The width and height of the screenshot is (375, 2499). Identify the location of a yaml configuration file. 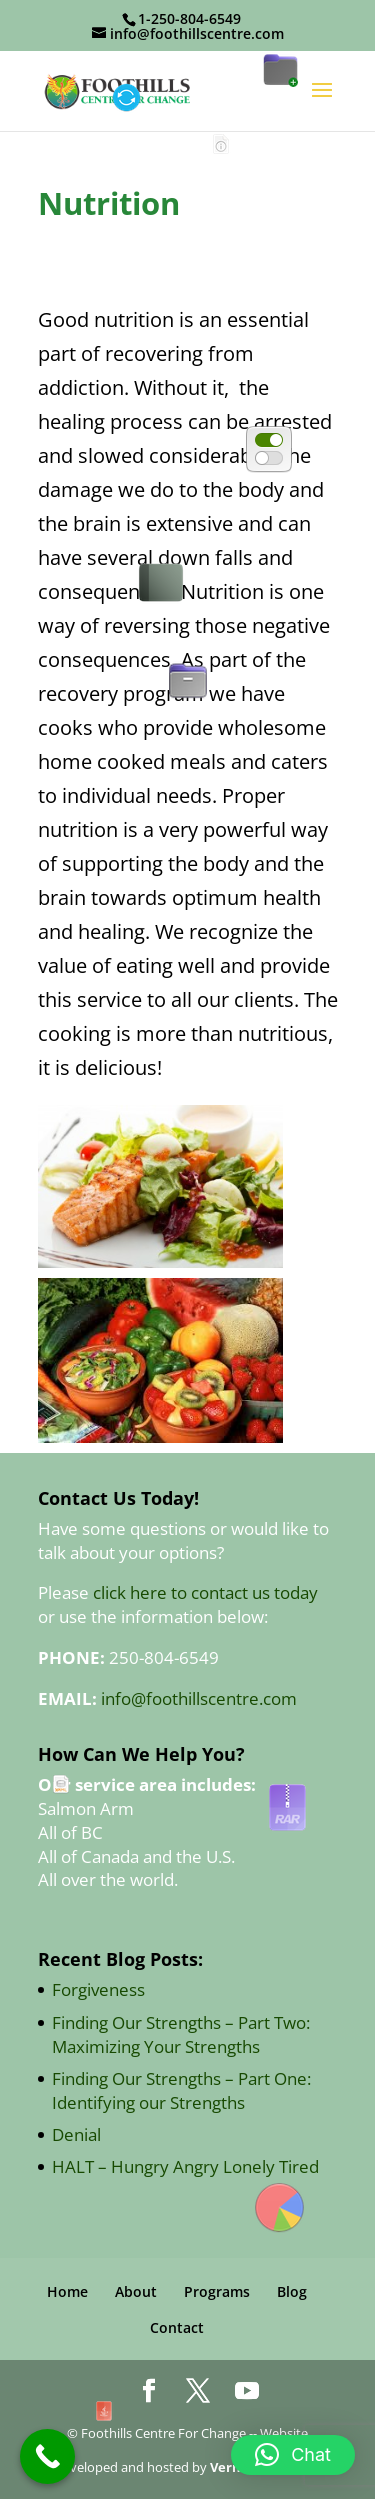
(61, 1784).